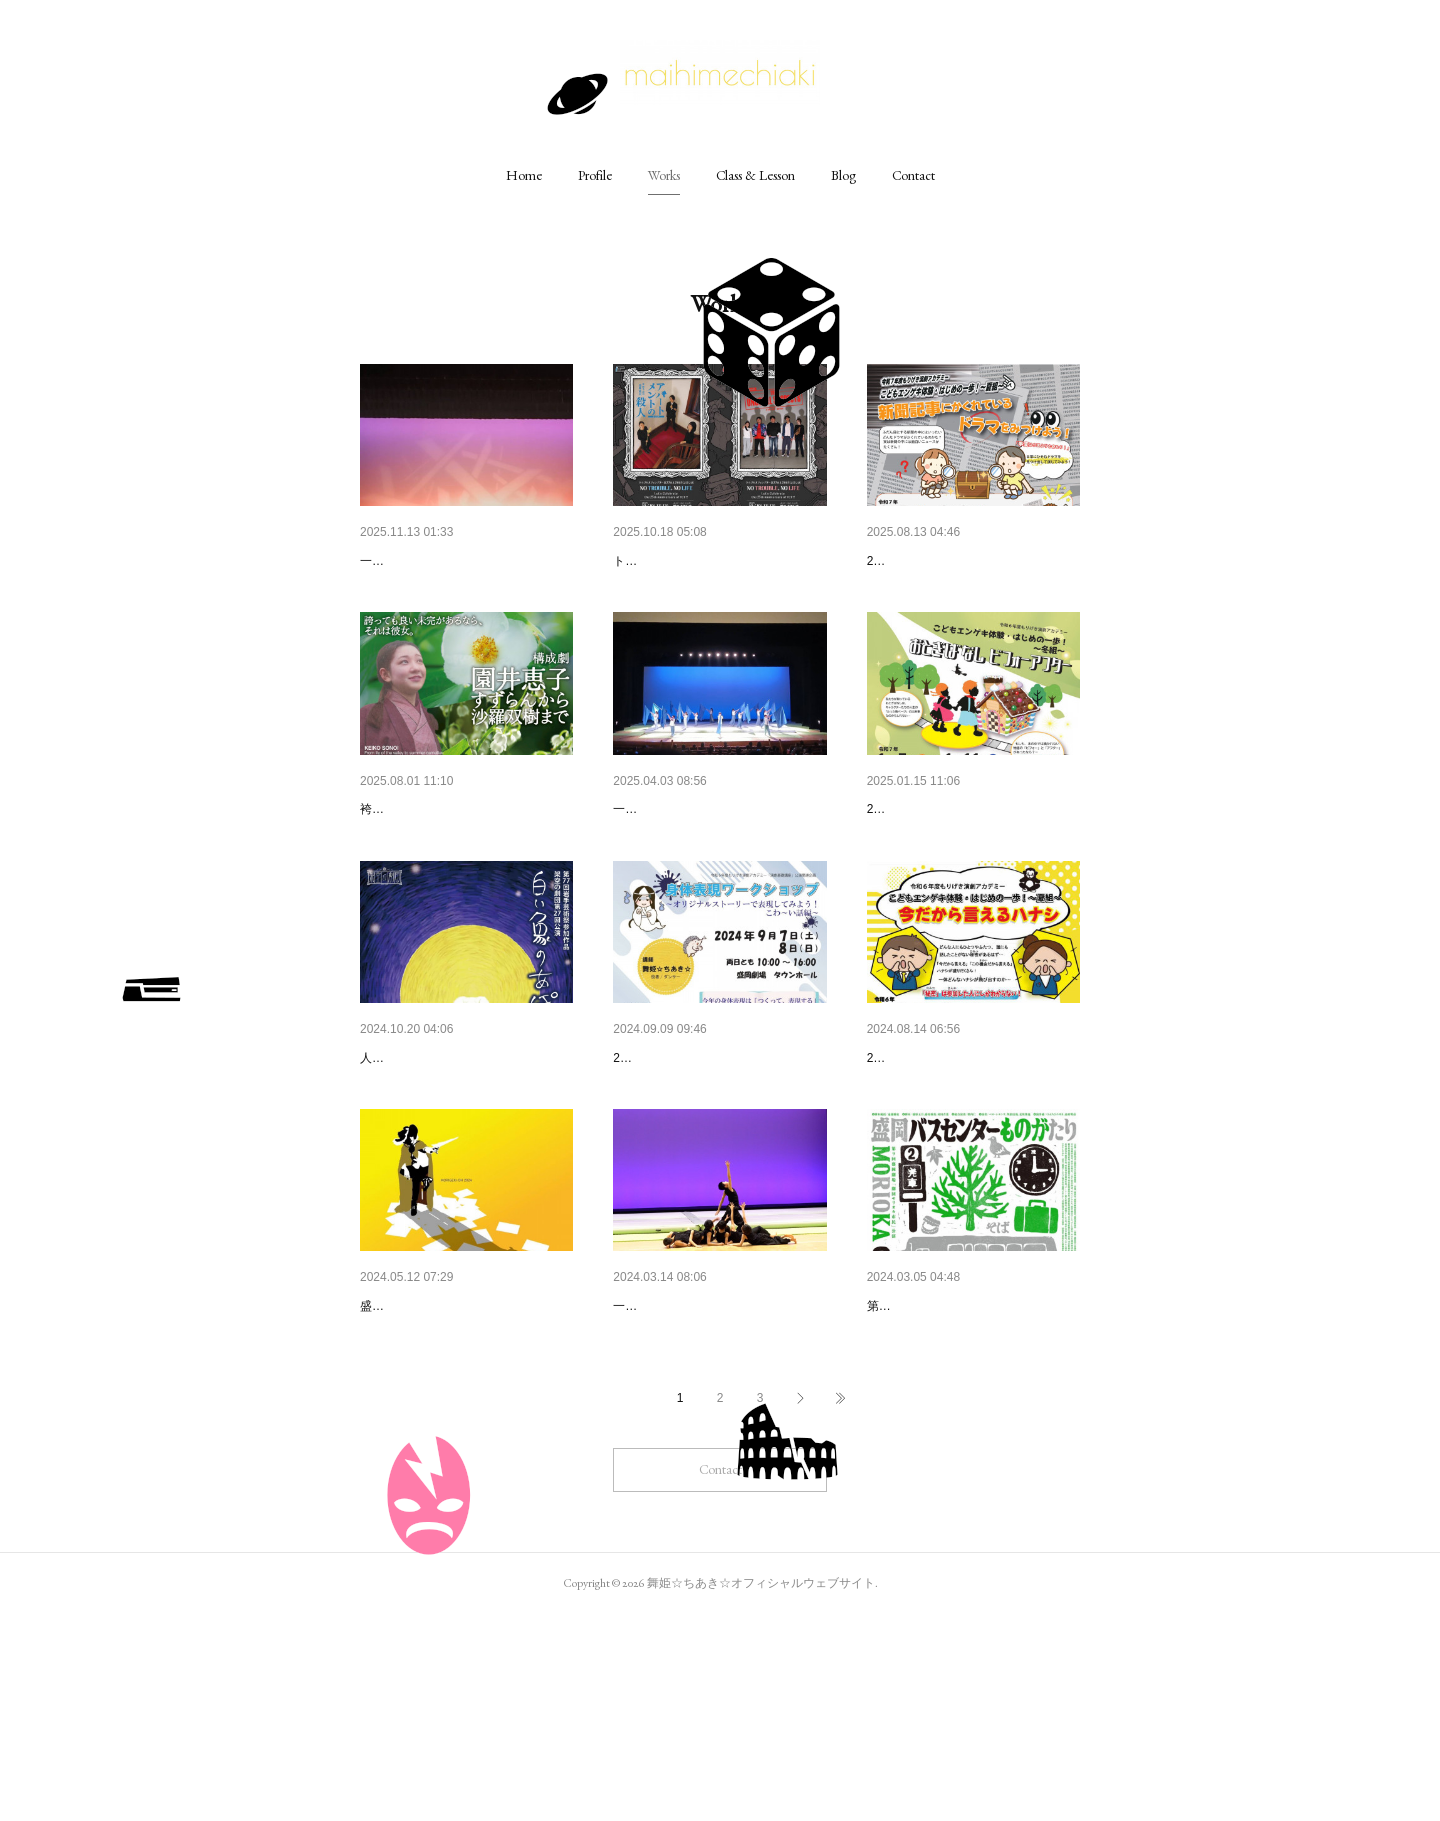  Describe the element at coordinates (771, 333) in the screenshot. I see `roll the dice or randomize` at that location.